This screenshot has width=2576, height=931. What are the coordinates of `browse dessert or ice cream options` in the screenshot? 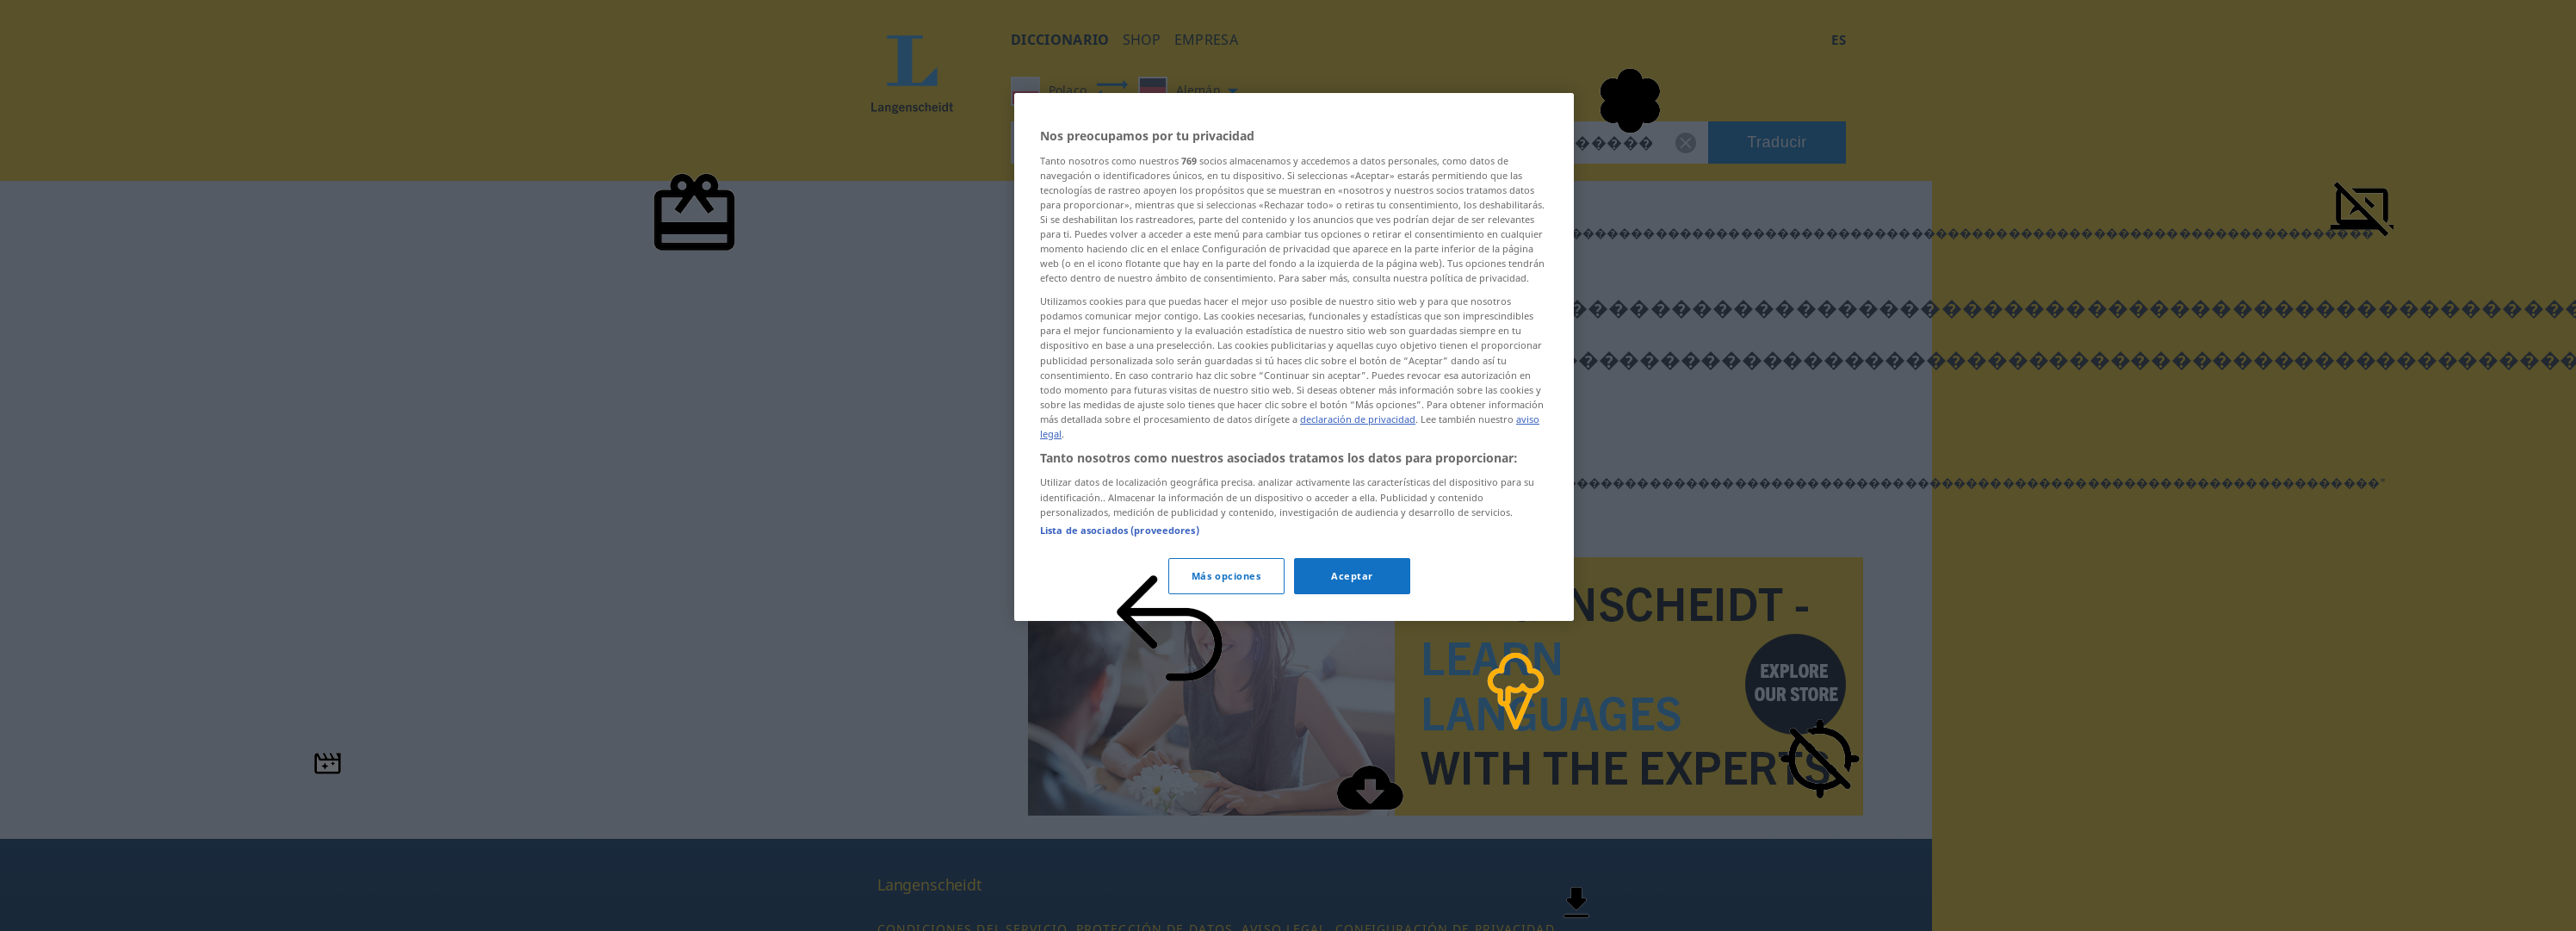 It's located at (1515, 691).